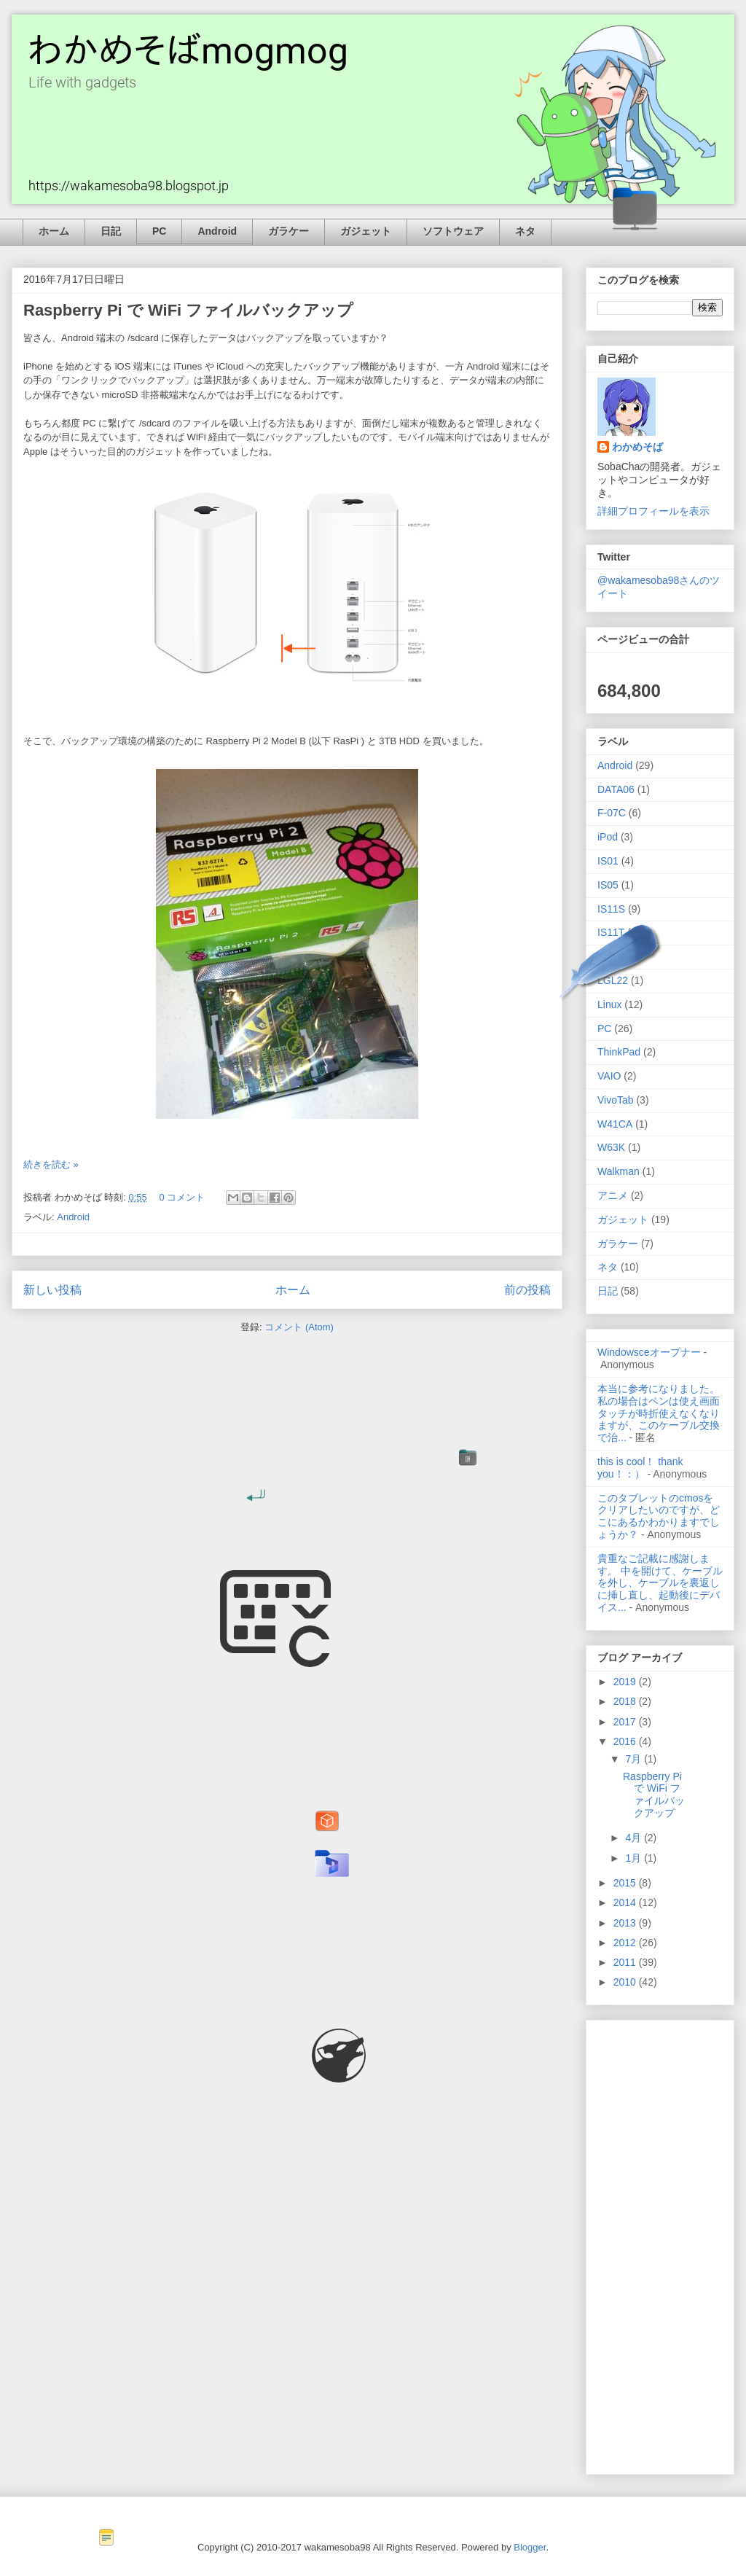 The height and width of the screenshot is (2576, 746). I want to click on access a remote or network folder, so click(635, 208).